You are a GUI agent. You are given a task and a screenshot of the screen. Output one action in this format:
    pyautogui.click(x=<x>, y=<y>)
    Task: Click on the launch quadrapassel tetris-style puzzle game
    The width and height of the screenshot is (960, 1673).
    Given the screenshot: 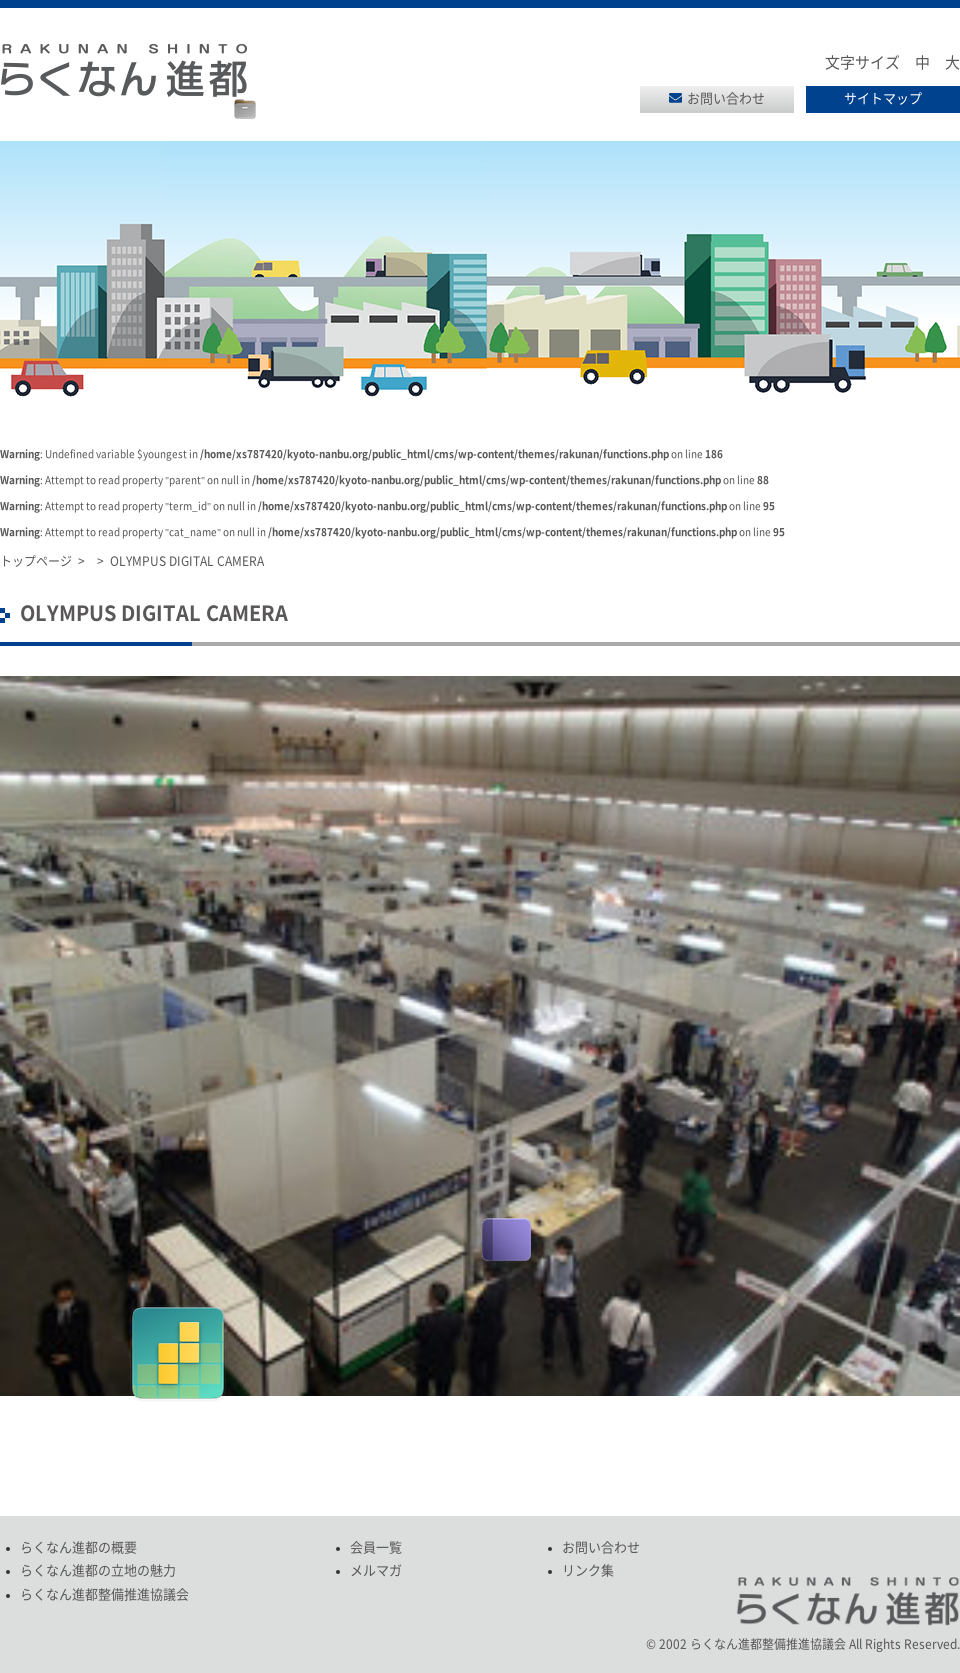 What is the action you would take?
    pyautogui.click(x=178, y=1353)
    